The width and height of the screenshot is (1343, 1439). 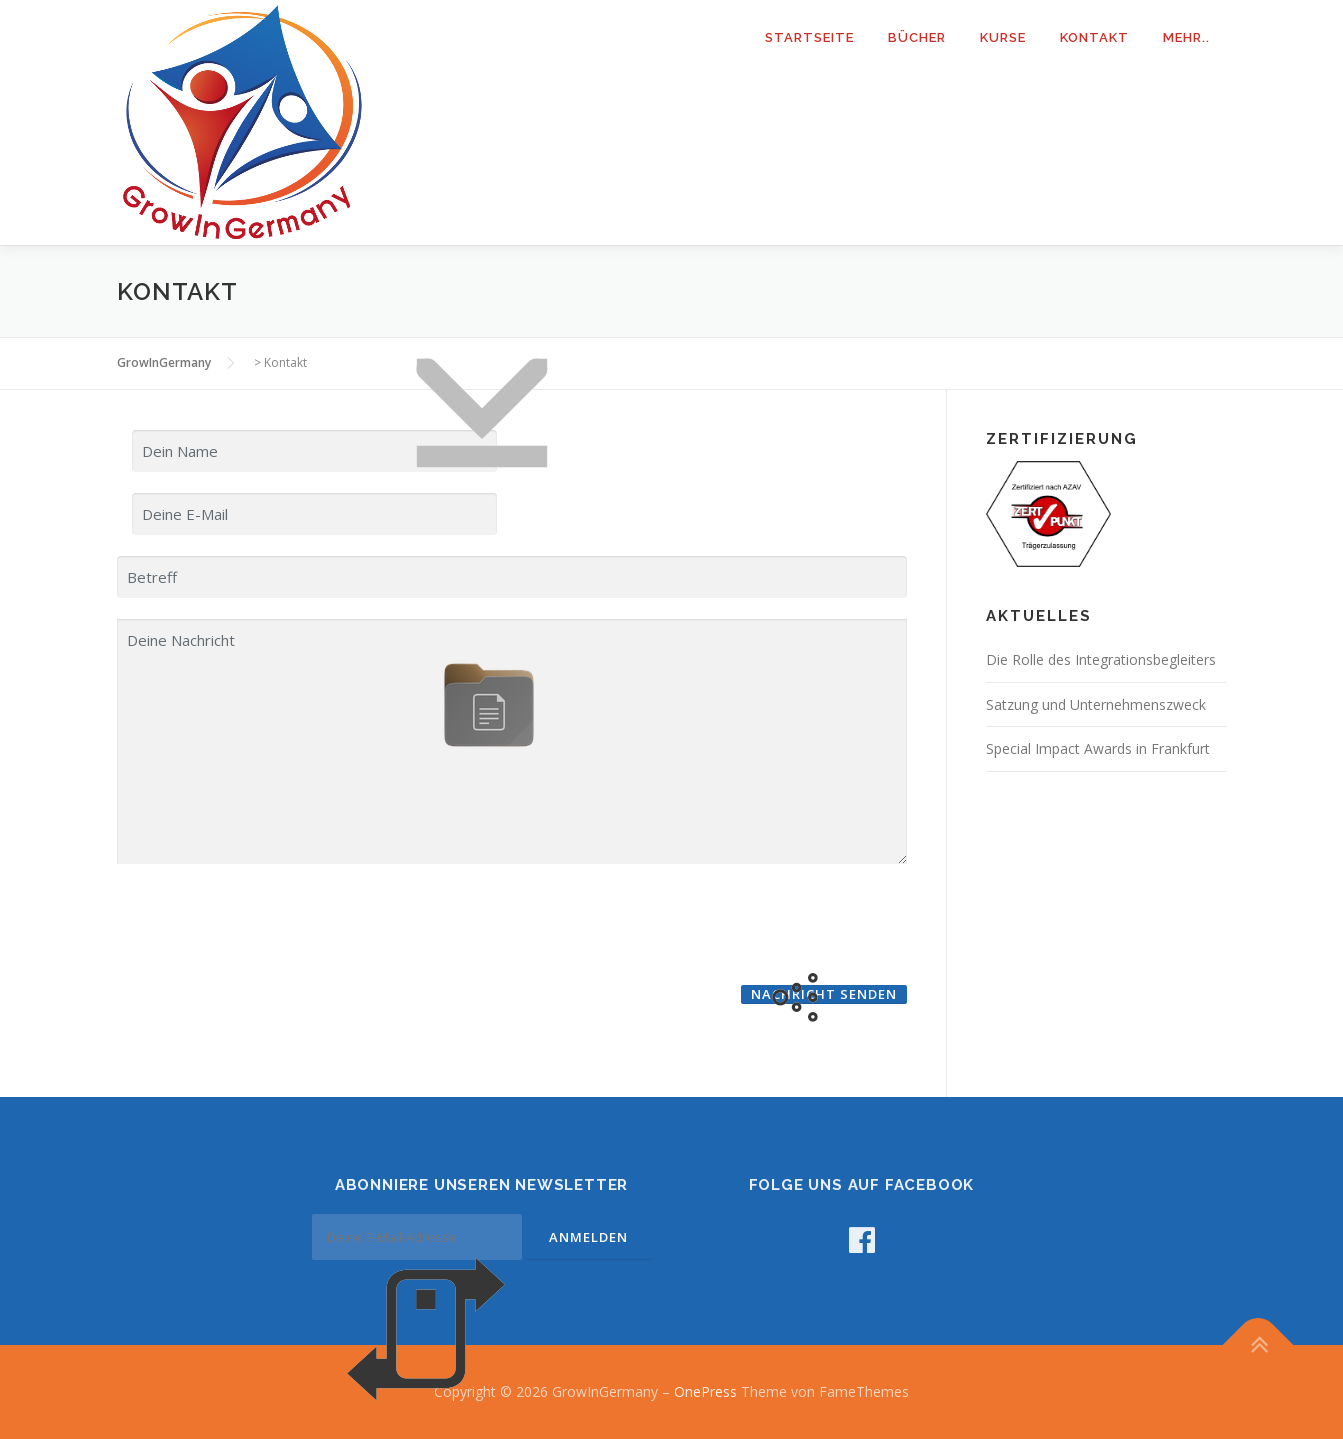 I want to click on track or monitor folder activity, so click(x=795, y=999).